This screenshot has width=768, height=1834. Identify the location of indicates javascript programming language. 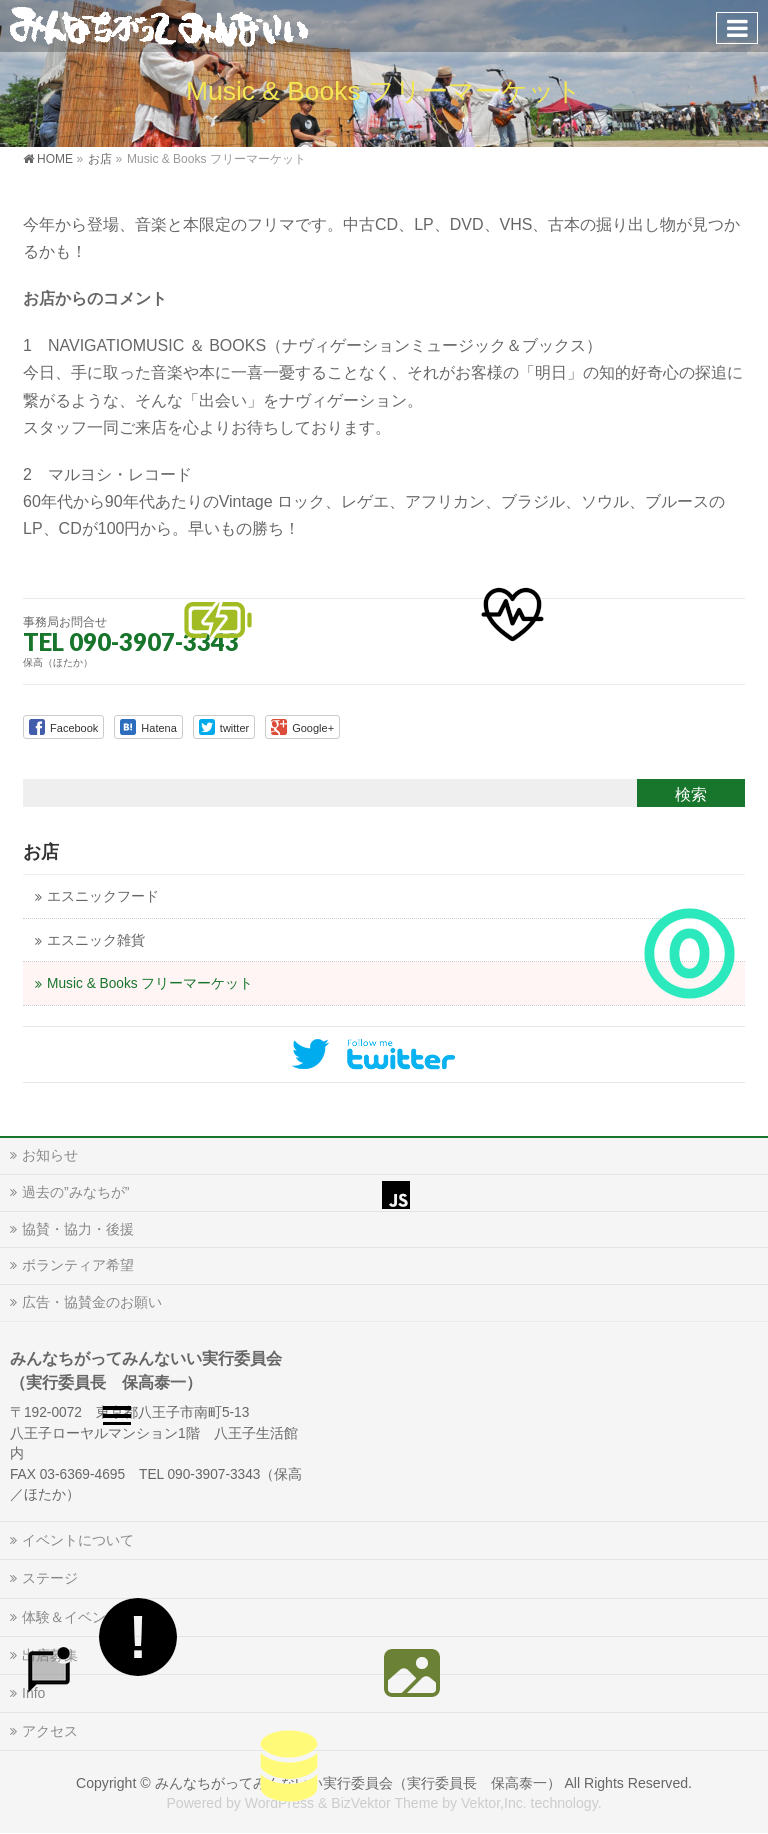
(396, 1195).